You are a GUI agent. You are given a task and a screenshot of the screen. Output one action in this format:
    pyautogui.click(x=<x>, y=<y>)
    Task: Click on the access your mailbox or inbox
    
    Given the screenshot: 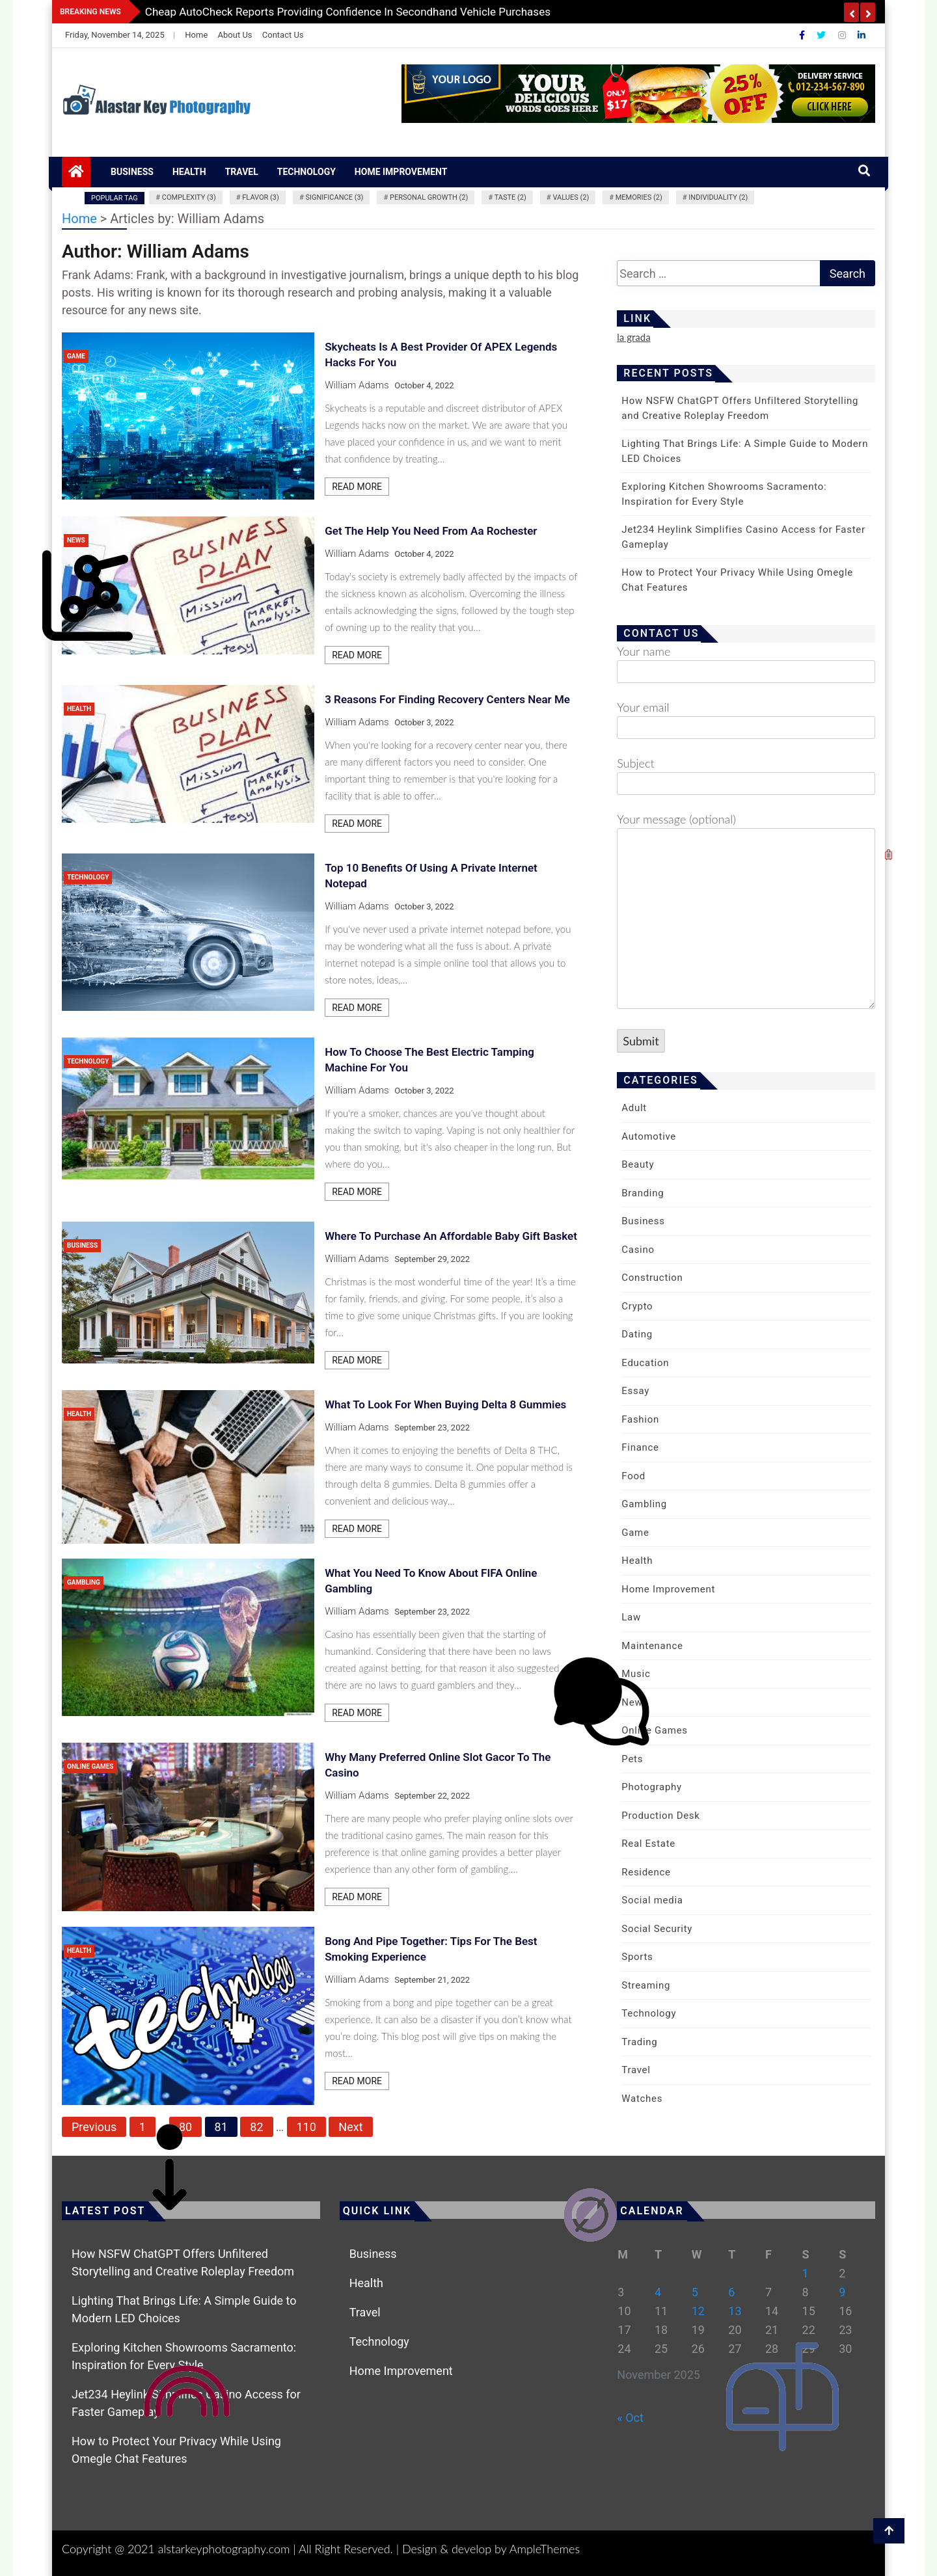 What is the action you would take?
    pyautogui.click(x=782, y=2398)
    